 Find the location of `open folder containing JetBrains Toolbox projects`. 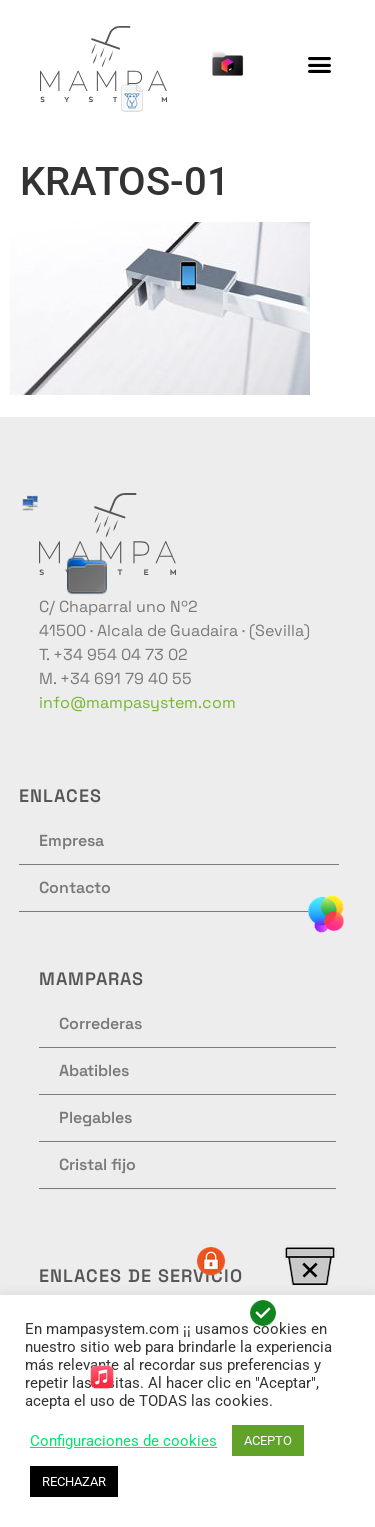

open folder containing JetBrains Toolbox projects is located at coordinates (227, 64).